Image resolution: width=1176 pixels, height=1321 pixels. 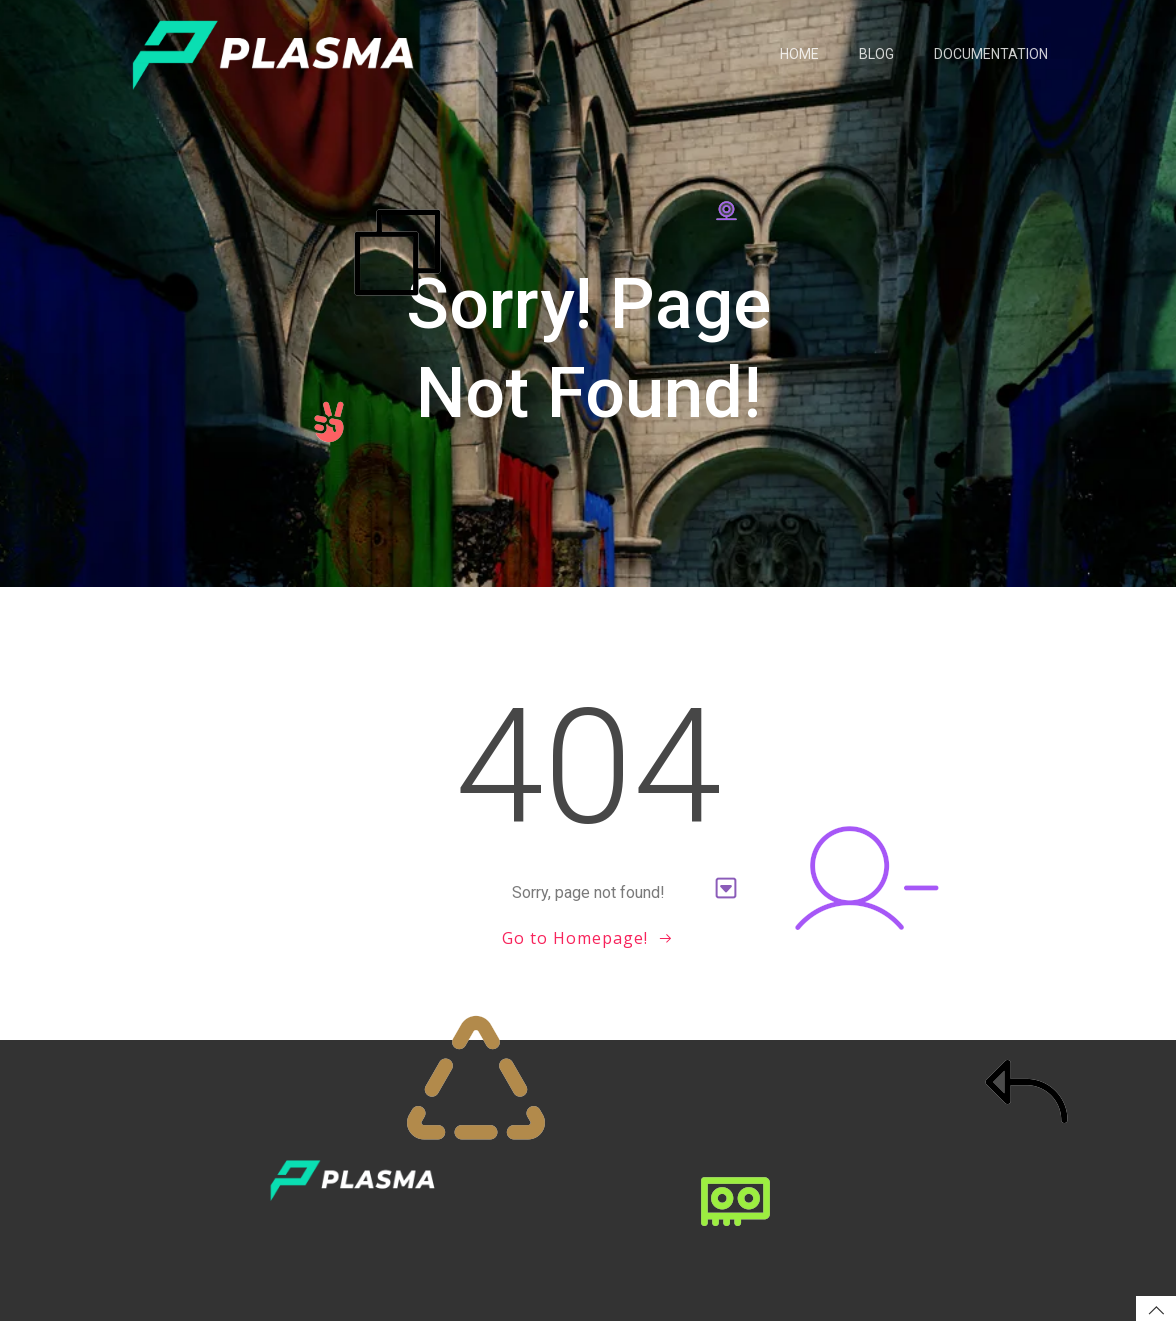 I want to click on remove a user from a group or list, so click(x=862, y=883).